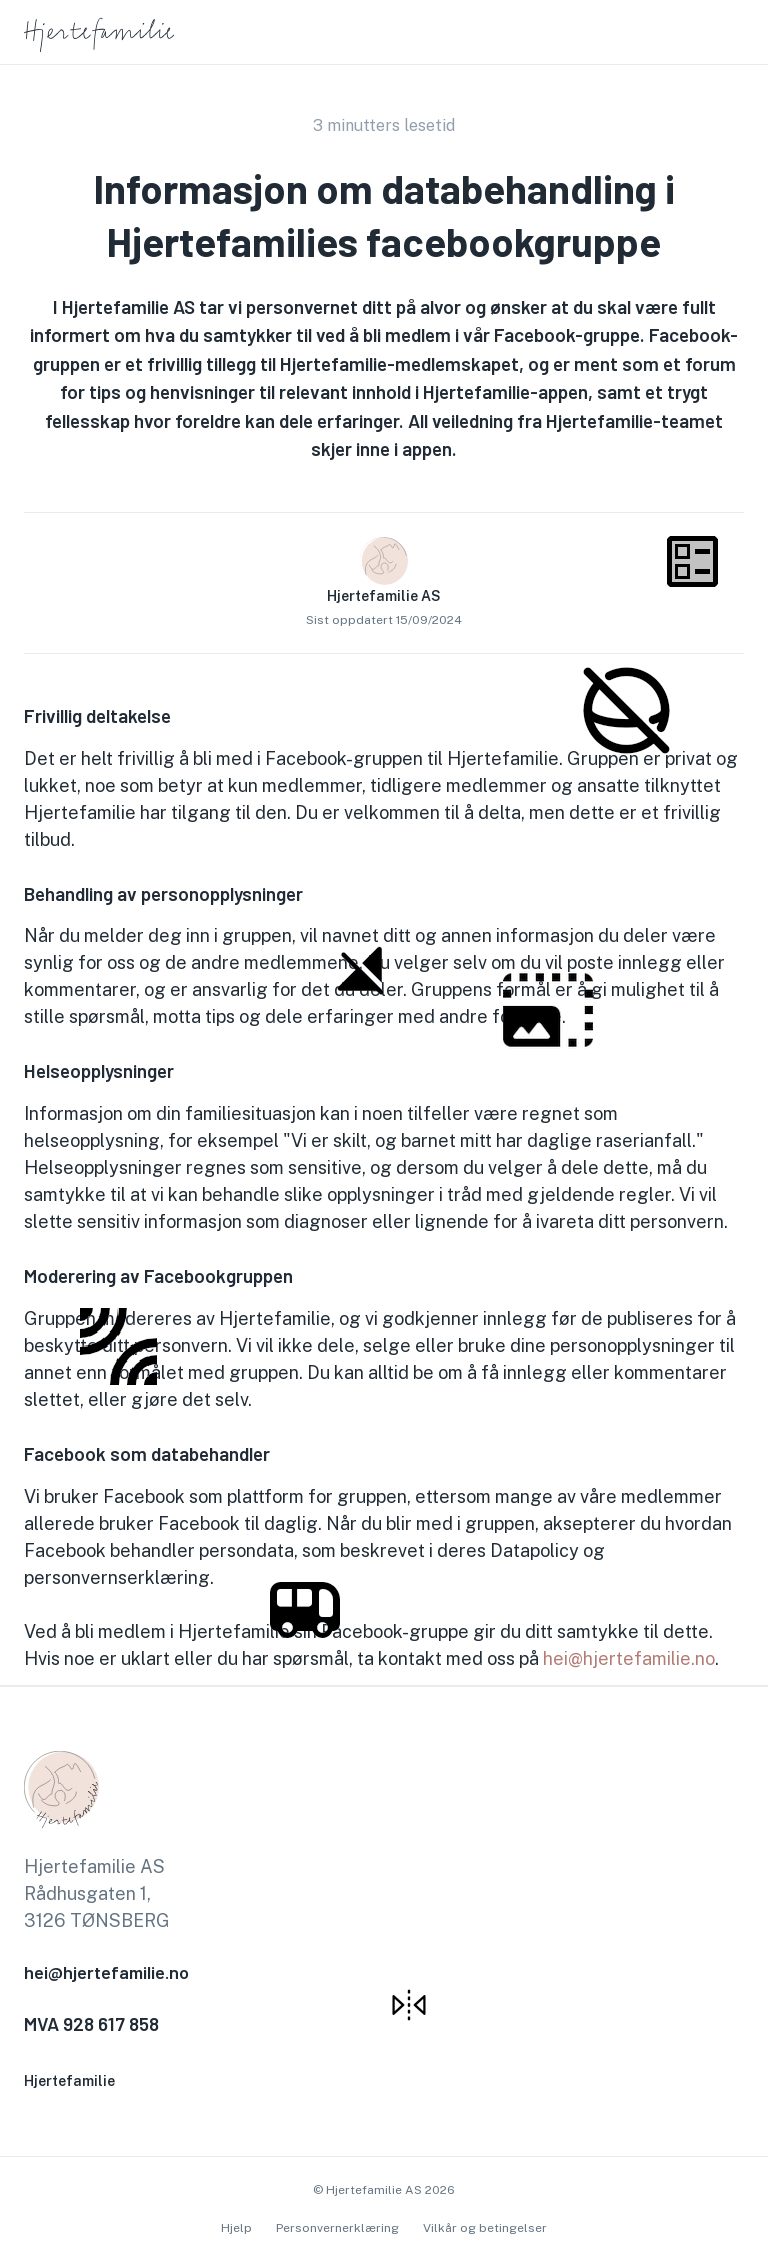 The image size is (768, 2261). Describe the element at coordinates (360, 969) in the screenshot. I see `indicates no cellular signal or mobile data unavailable` at that location.